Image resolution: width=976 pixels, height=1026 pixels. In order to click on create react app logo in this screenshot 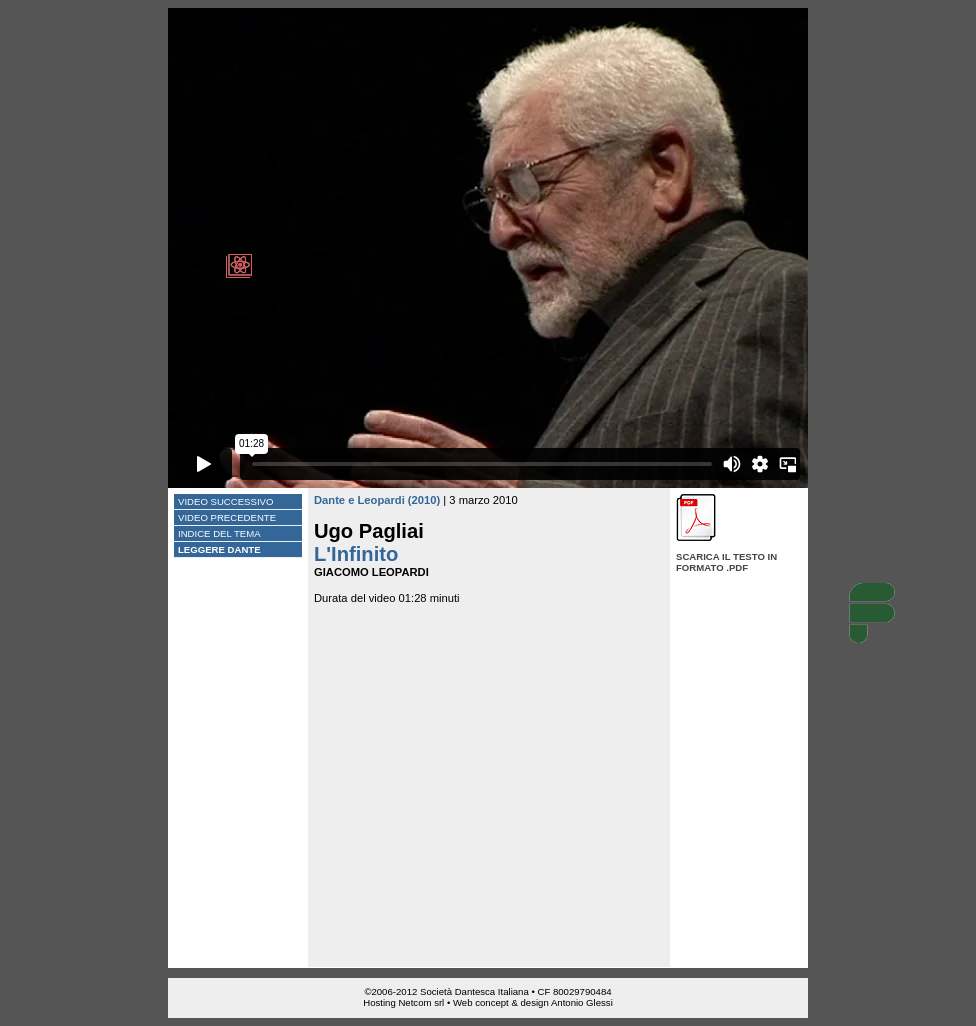, I will do `click(239, 266)`.